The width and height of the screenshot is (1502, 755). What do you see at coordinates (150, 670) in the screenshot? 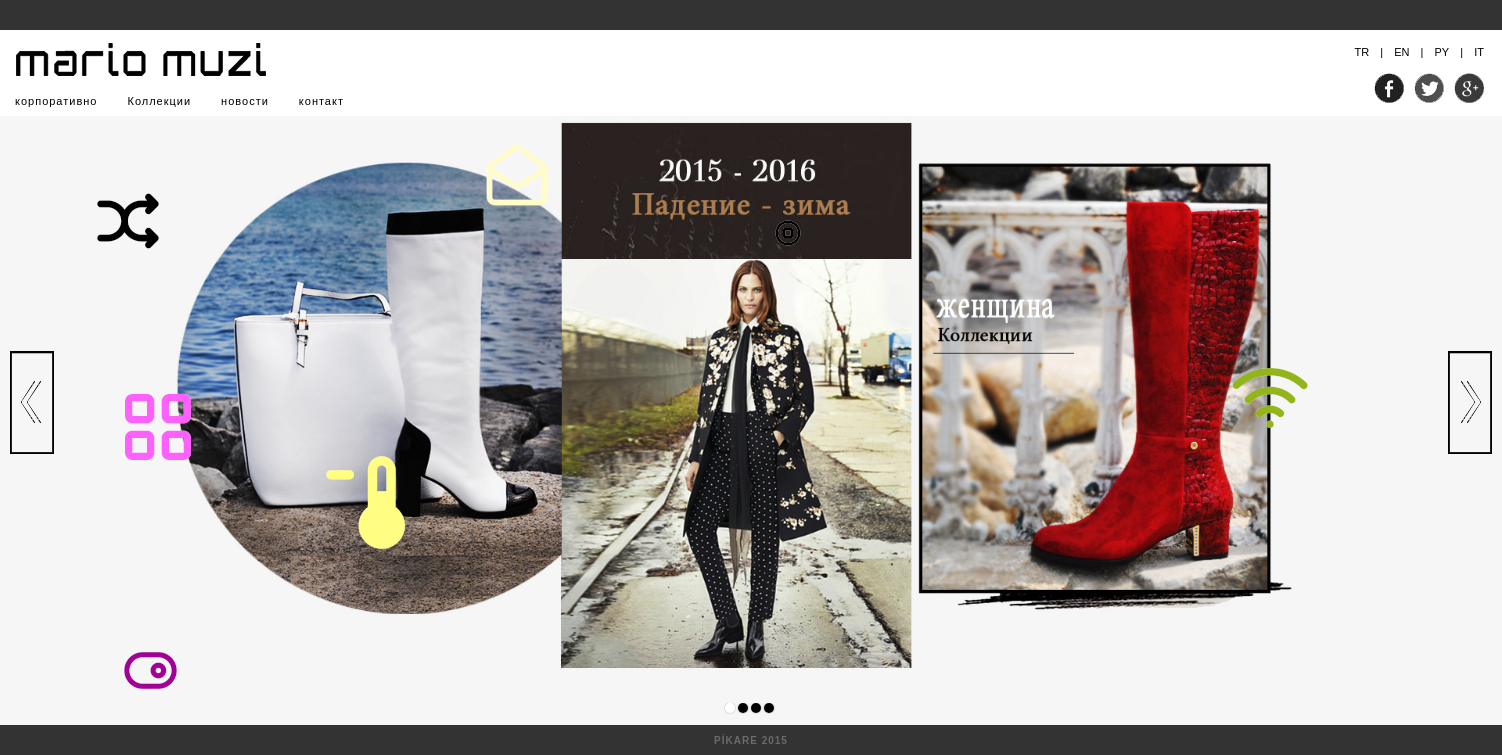
I see `toggle switch in the on position` at bounding box center [150, 670].